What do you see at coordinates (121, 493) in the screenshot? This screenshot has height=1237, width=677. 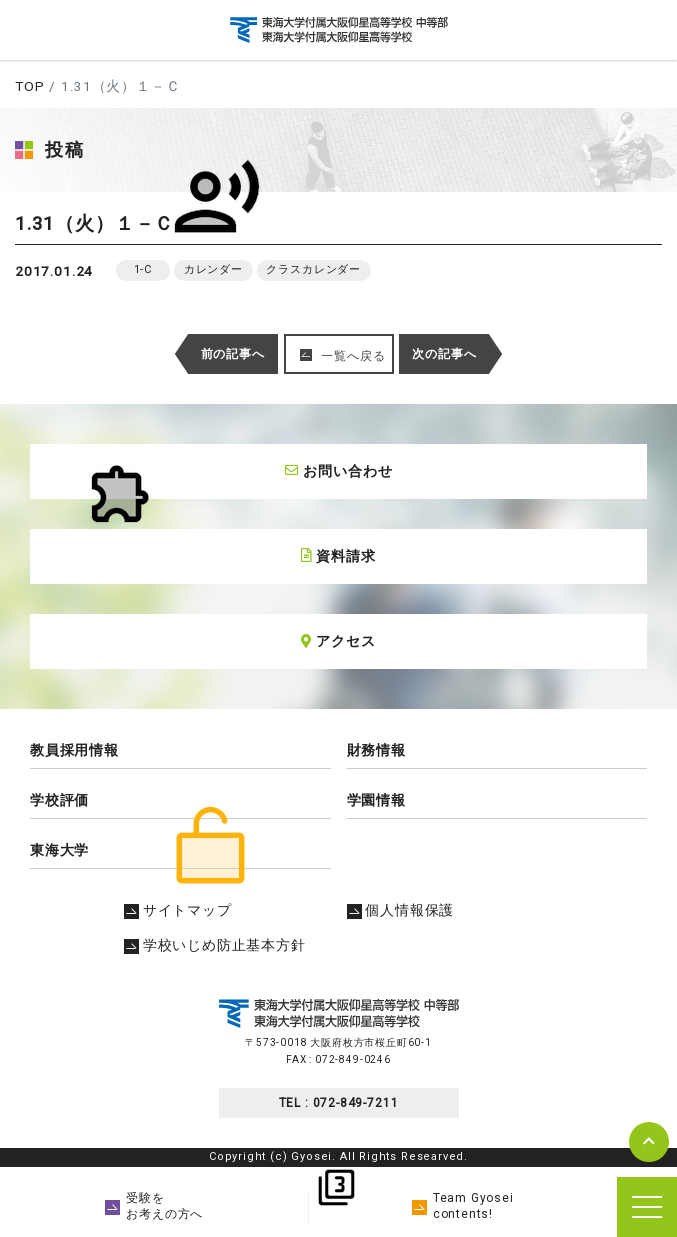 I see `access browser extensions or add-ons` at bounding box center [121, 493].